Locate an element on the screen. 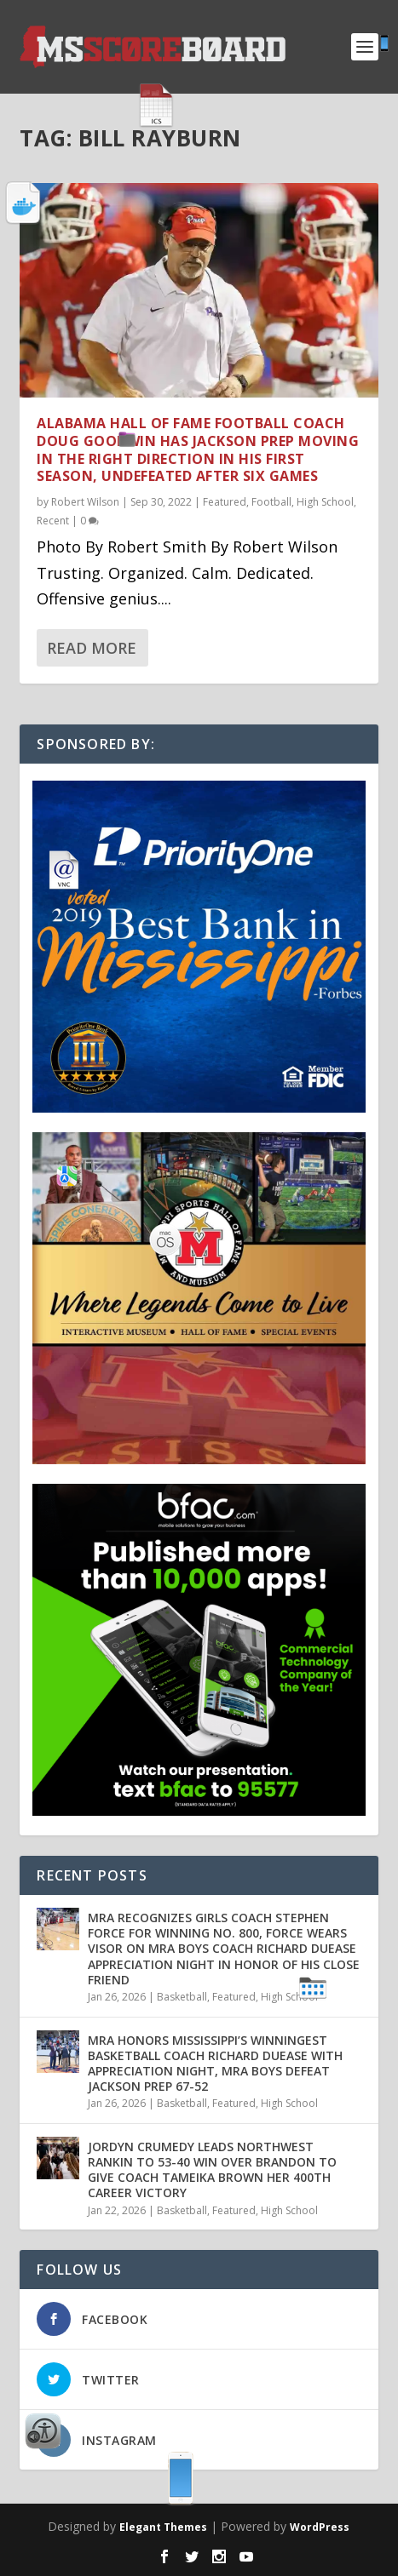 The image size is (398, 2576). enable voiceover screen reader accessibility is located at coordinates (43, 2430).